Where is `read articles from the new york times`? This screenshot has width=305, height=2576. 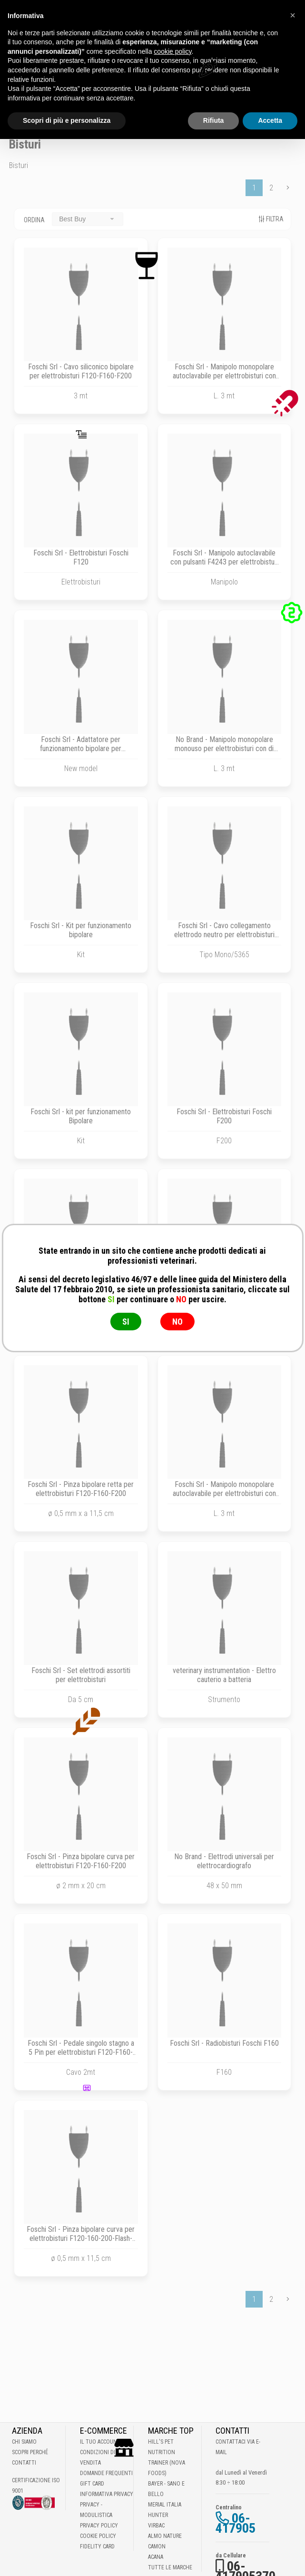 read articles from the new york times is located at coordinates (81, 434).